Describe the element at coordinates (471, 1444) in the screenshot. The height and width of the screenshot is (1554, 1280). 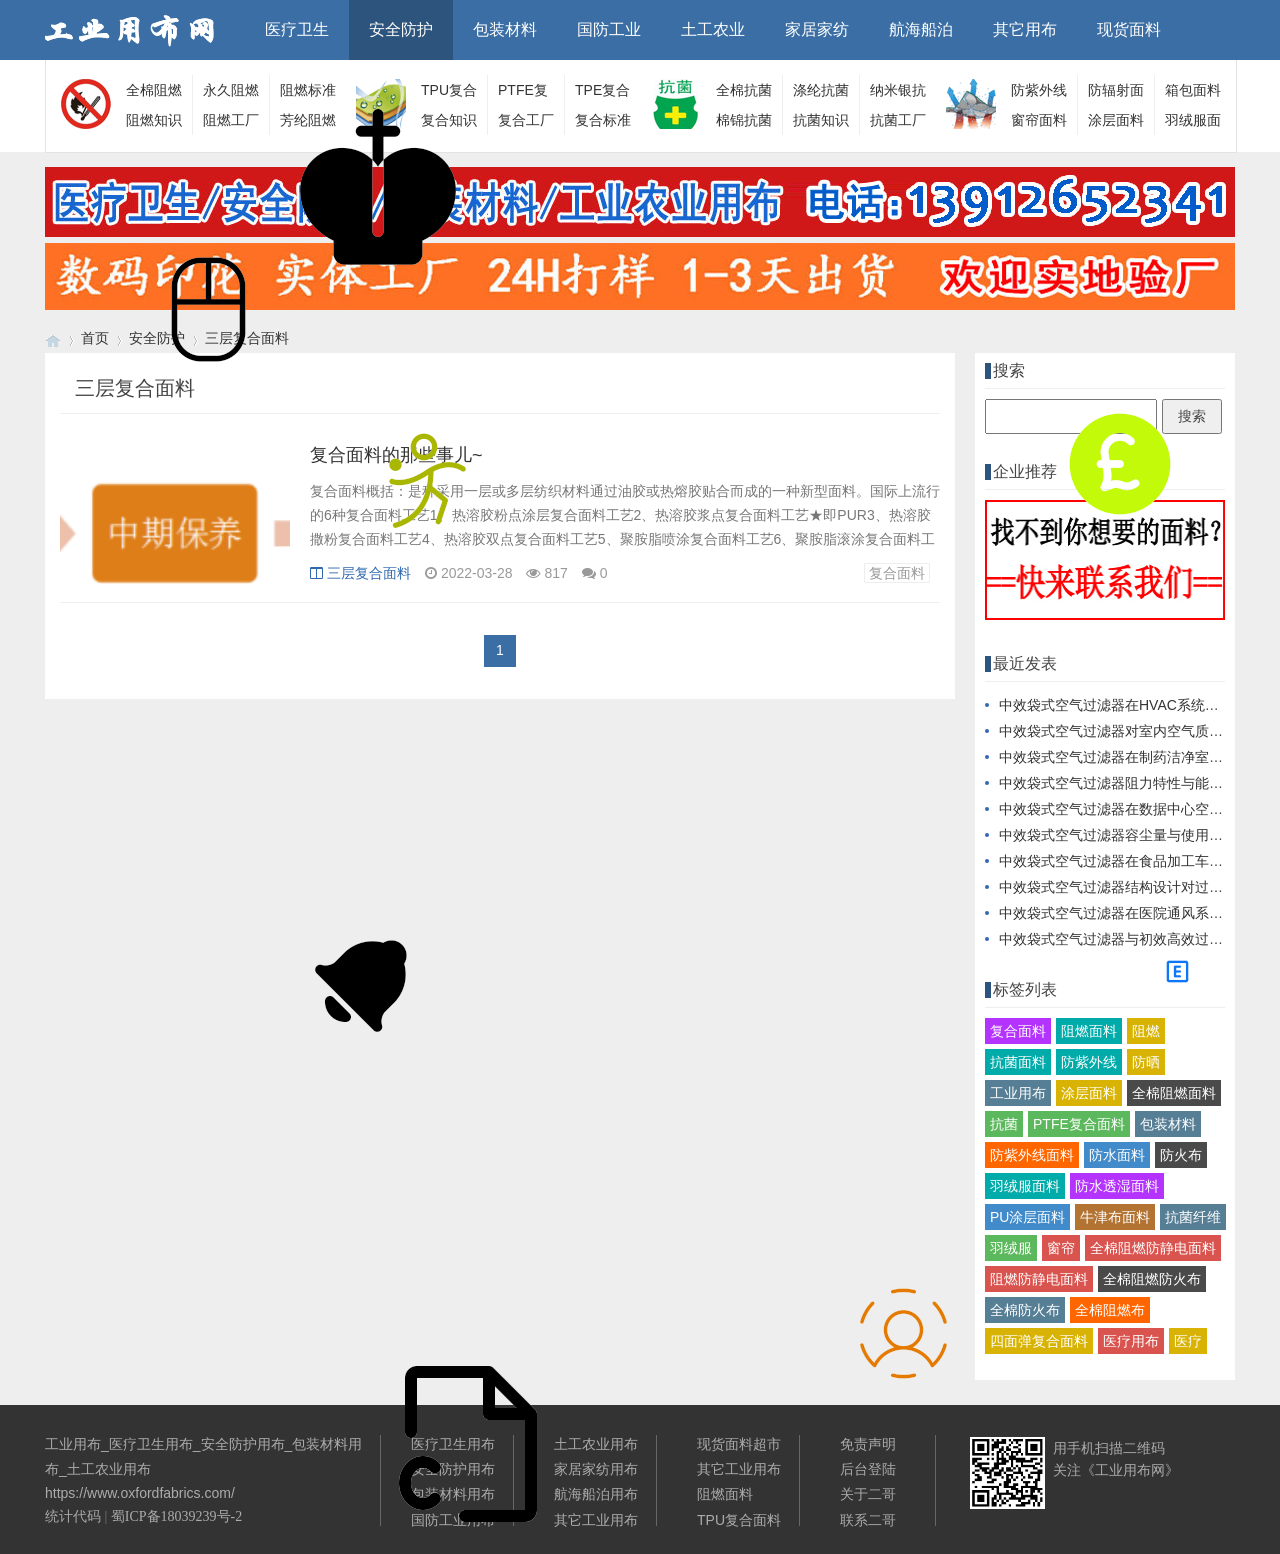
I see `open a C programming language file` at that location.